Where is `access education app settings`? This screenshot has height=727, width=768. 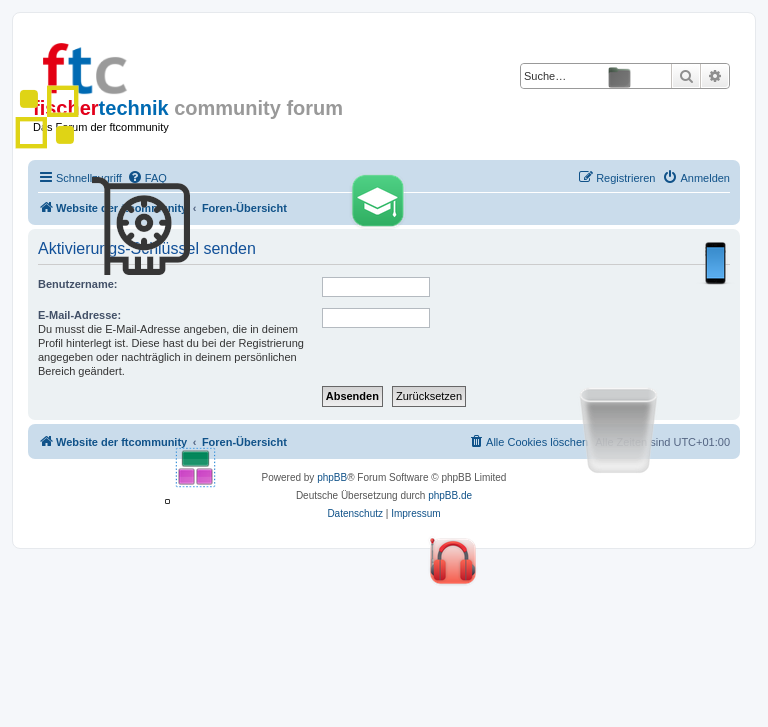 access education app settings is located at coordinates (378, 201).